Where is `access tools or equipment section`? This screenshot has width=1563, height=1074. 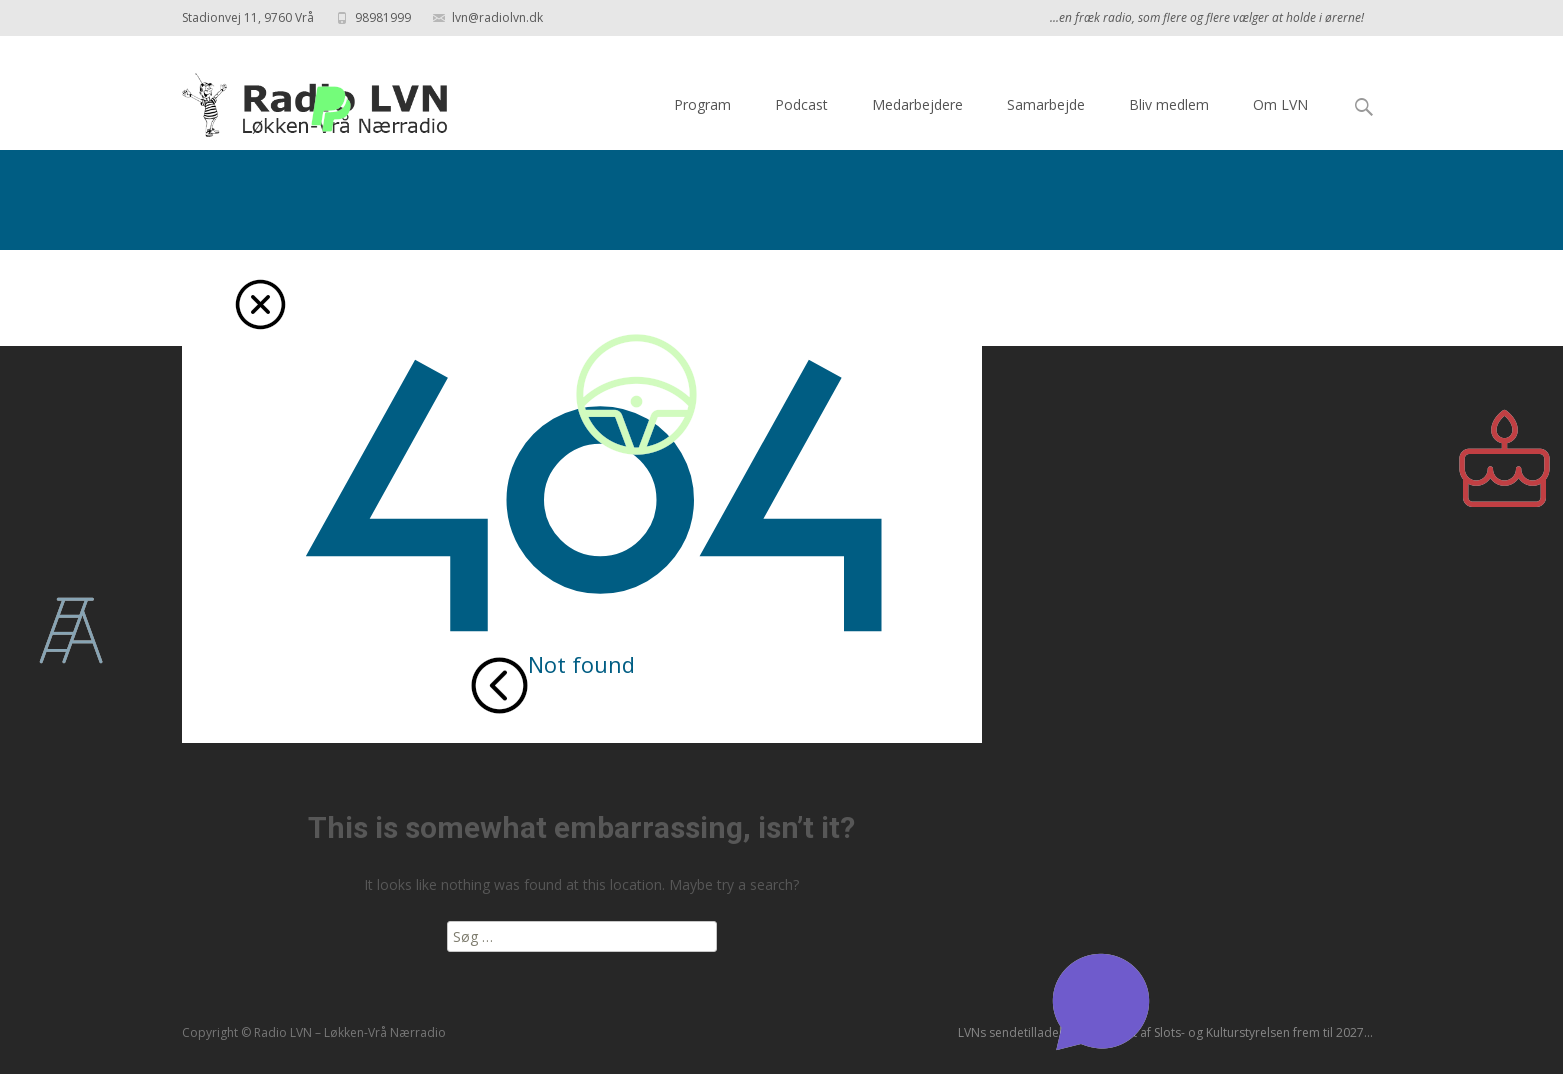
access tools or equipment section is located at coordinates (72, 630).